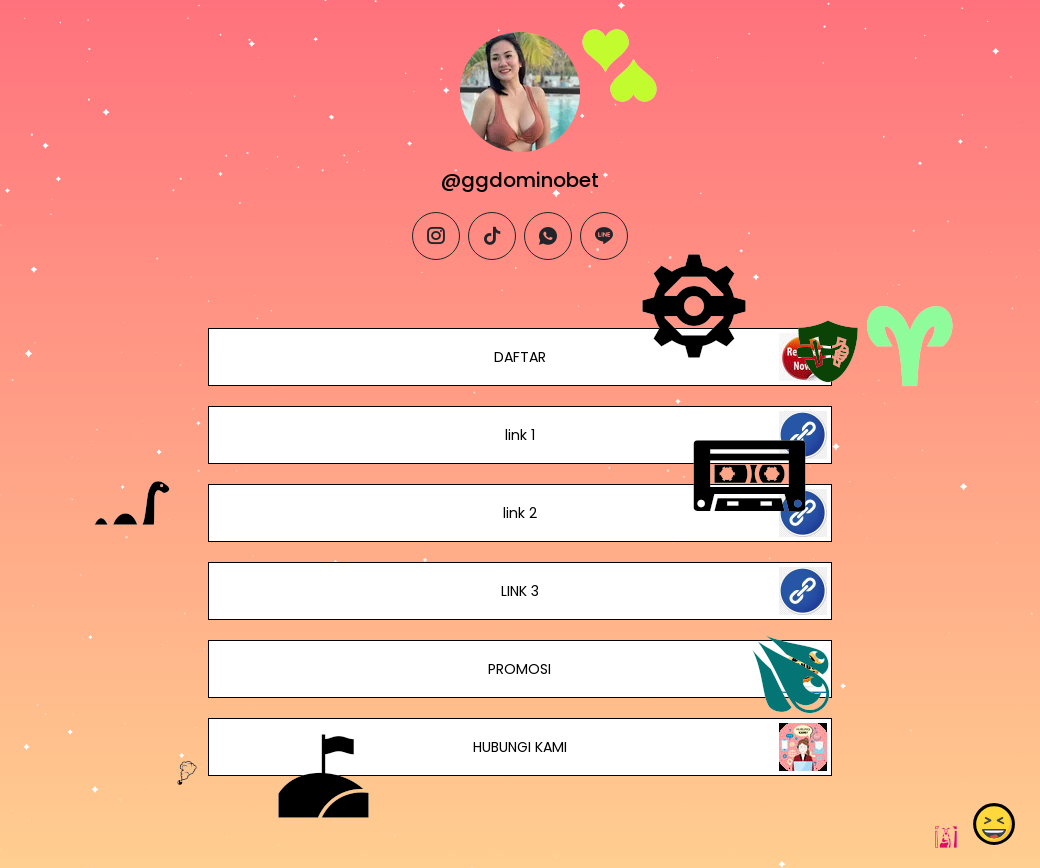  I want to click on equip or attach a shield to your character, so click(828, 351).